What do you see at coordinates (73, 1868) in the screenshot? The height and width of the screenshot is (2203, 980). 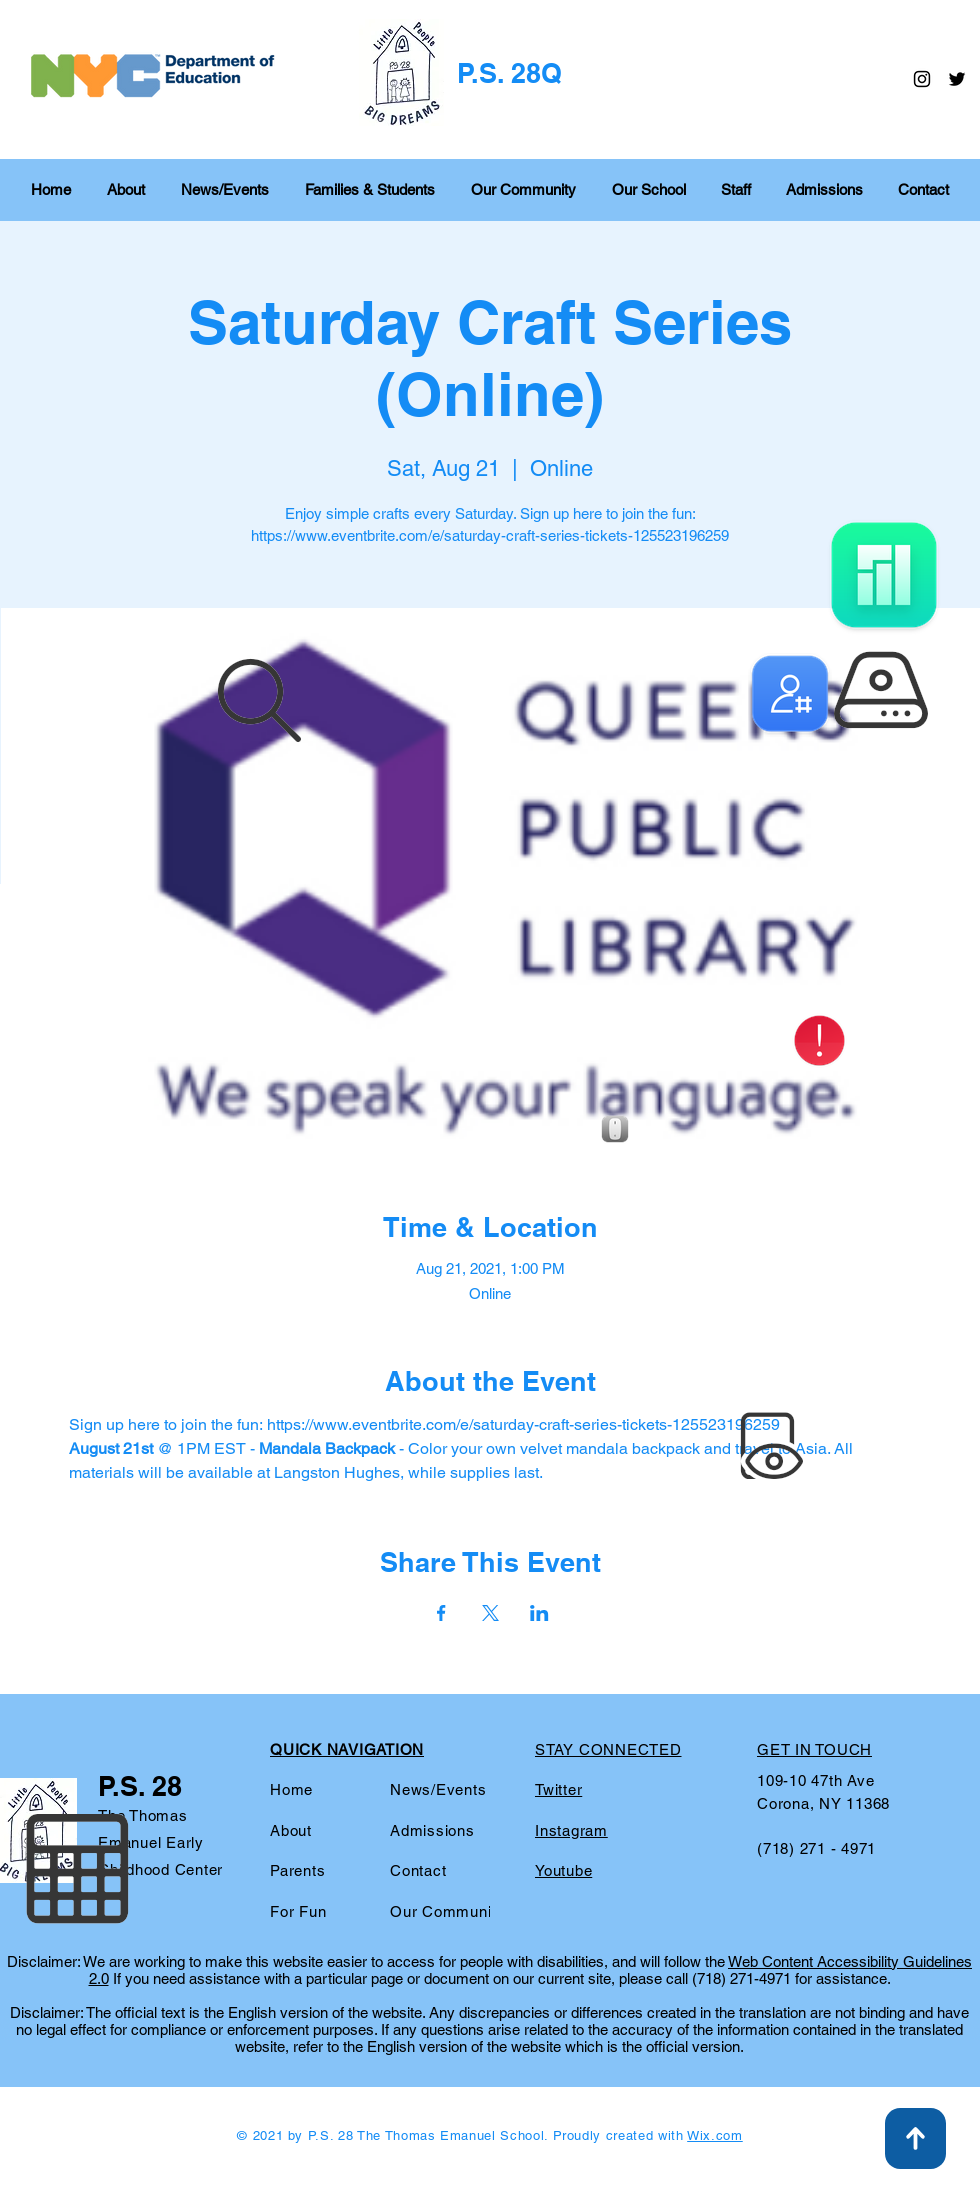 I see `open the calculator app` at bounding box center [73, 1868].